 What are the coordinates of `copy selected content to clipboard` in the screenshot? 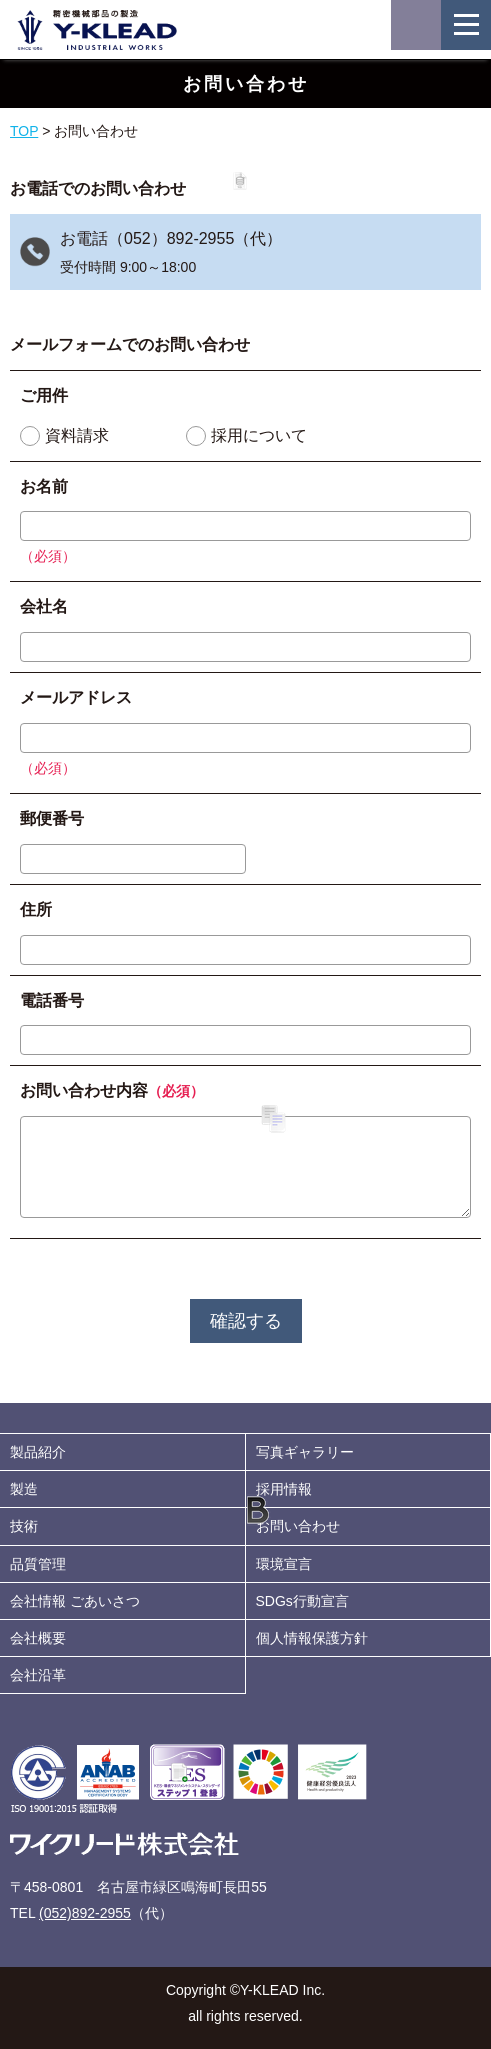 It's located at (273, 1118).